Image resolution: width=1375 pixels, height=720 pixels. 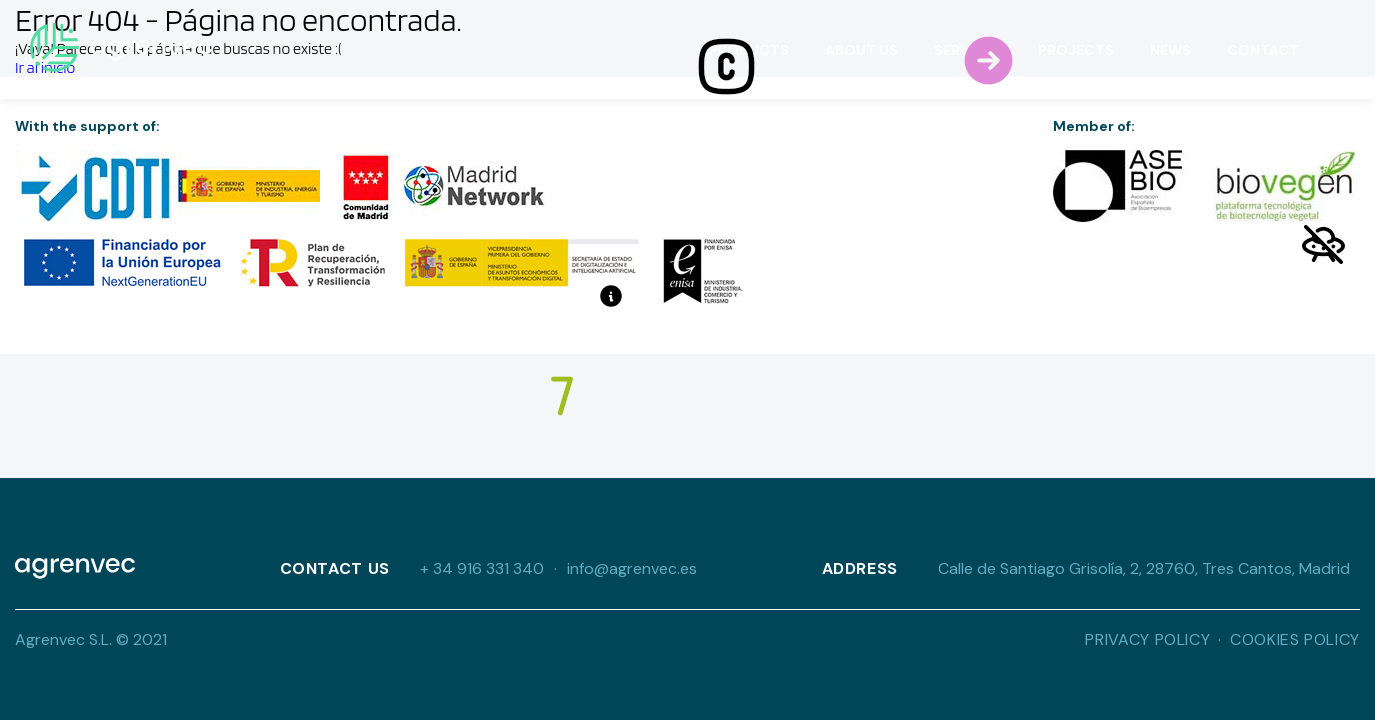 What do you see at coordinates (1323, 244) in the screenshot?
I see `disable UFO or alien-themed mode` at bounding box center [1323, 244].